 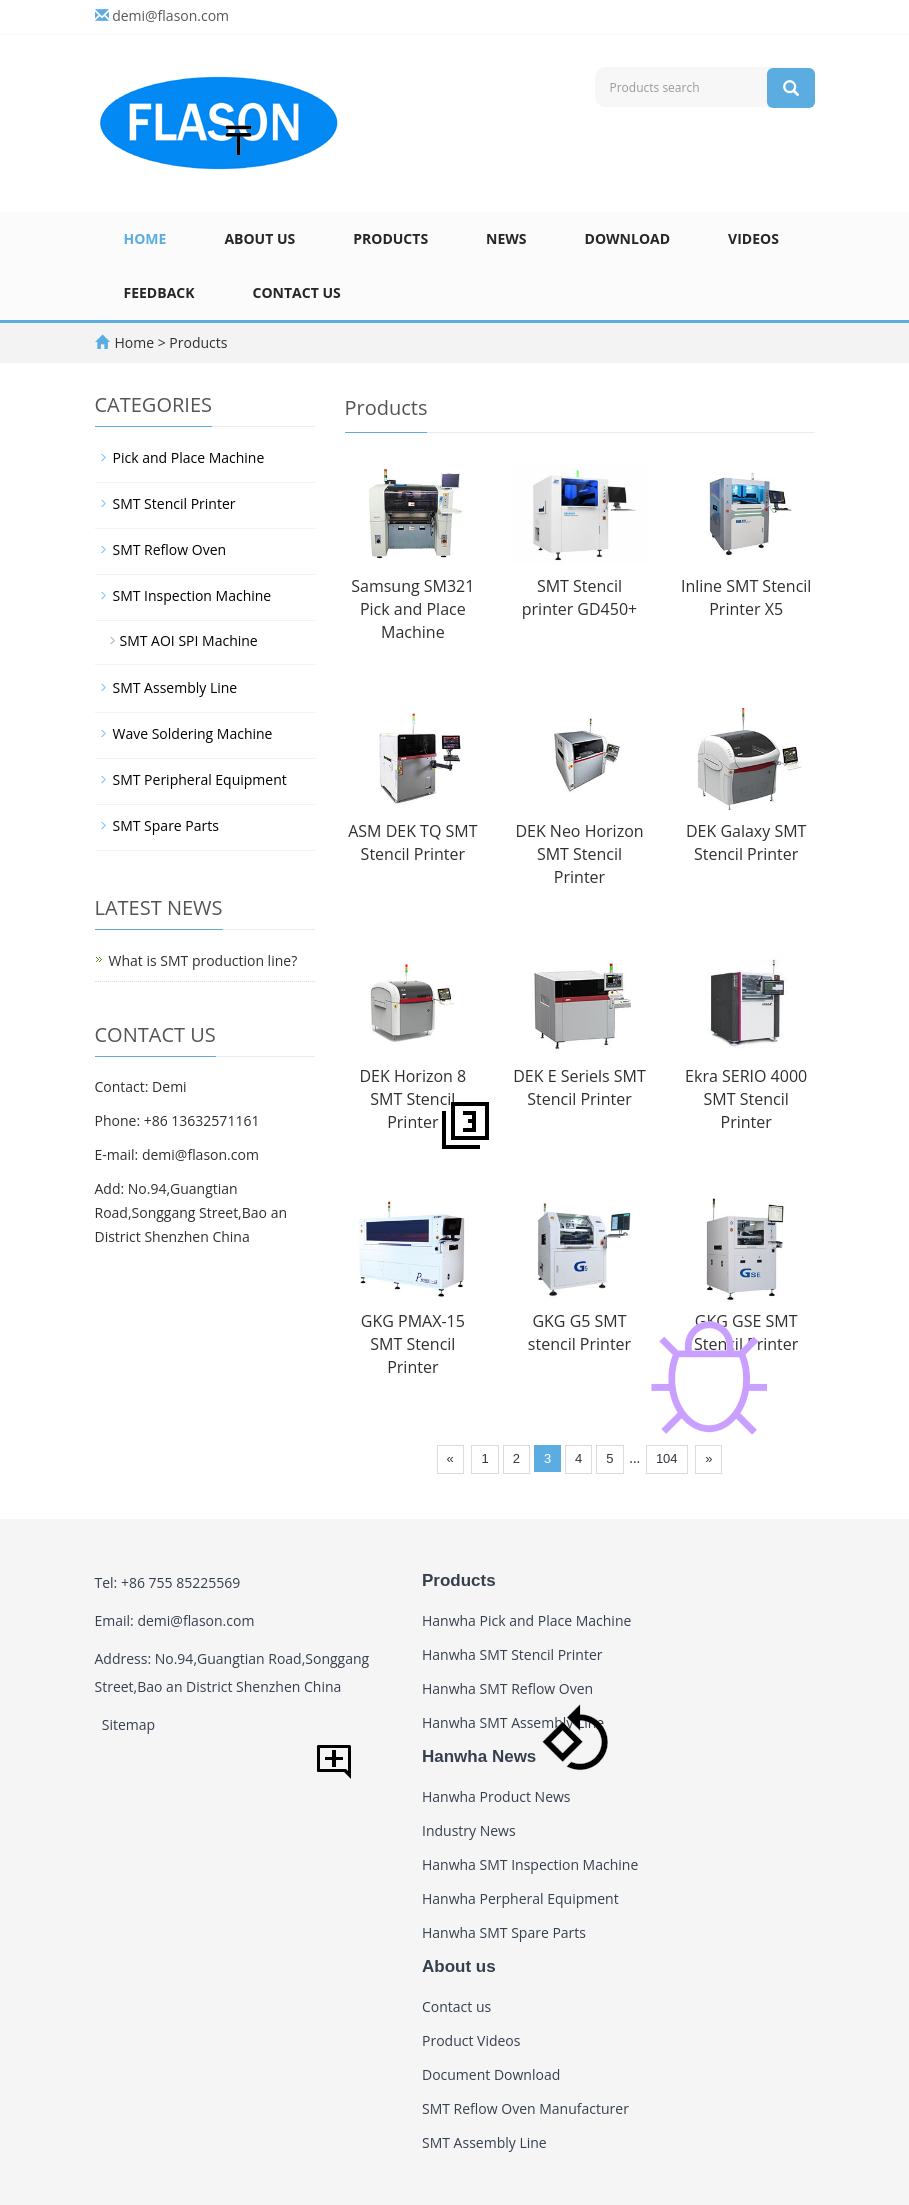 I want to click on rotate image 90 degrees counterclockwise, so click(x=577, y=1739).